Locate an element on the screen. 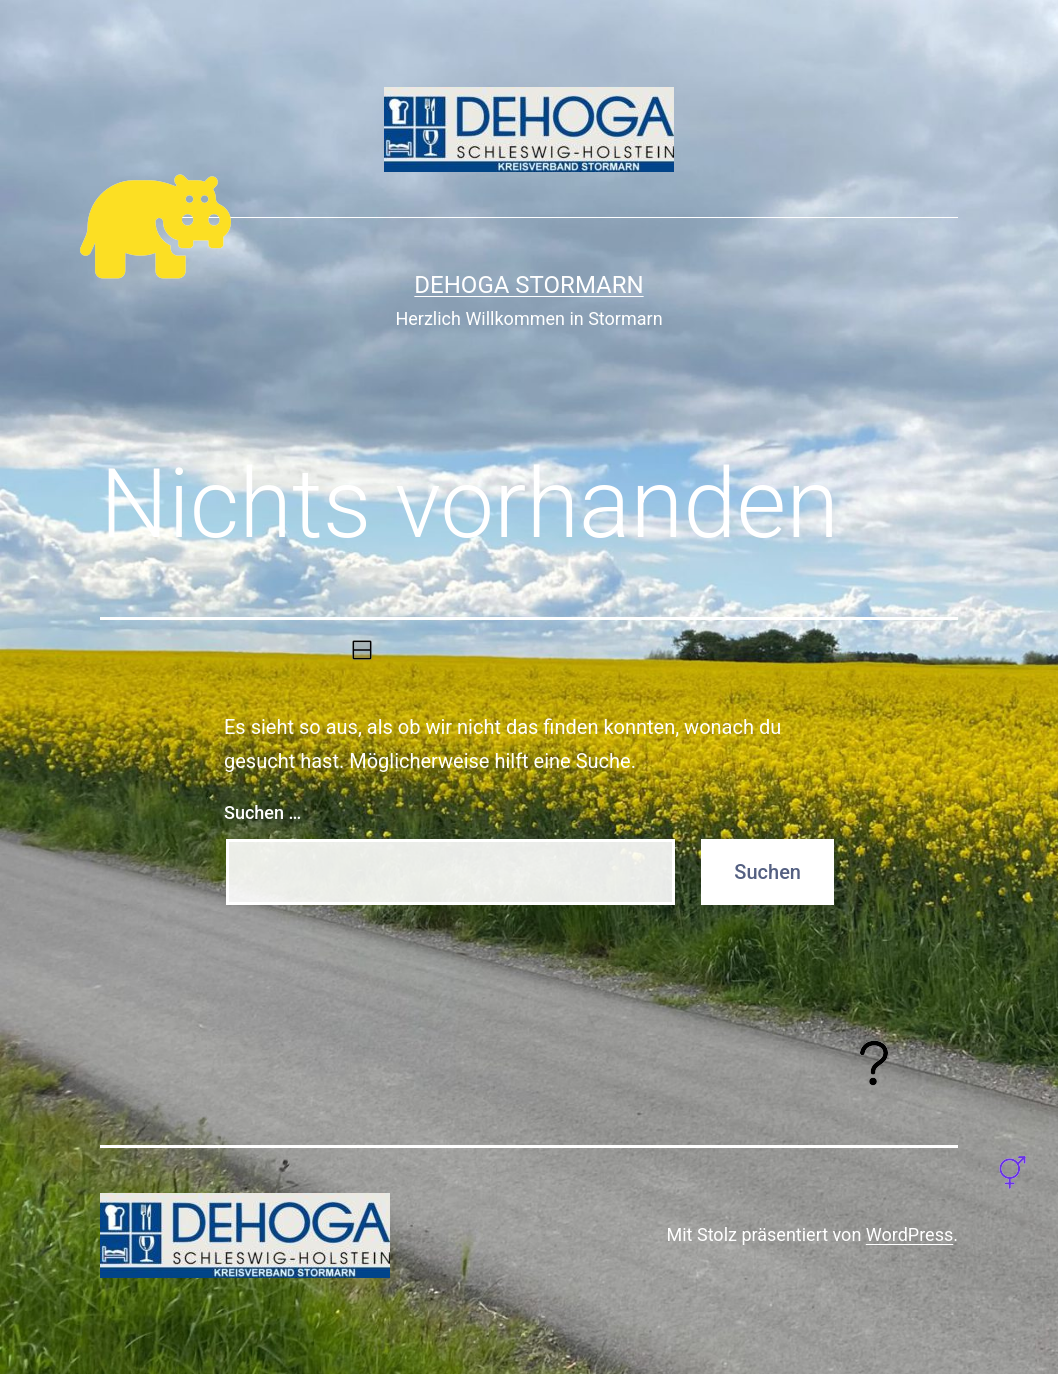 This screenshot has width=1058, height=1374. select gender or sex options is located at coordinates (1012, 1172).